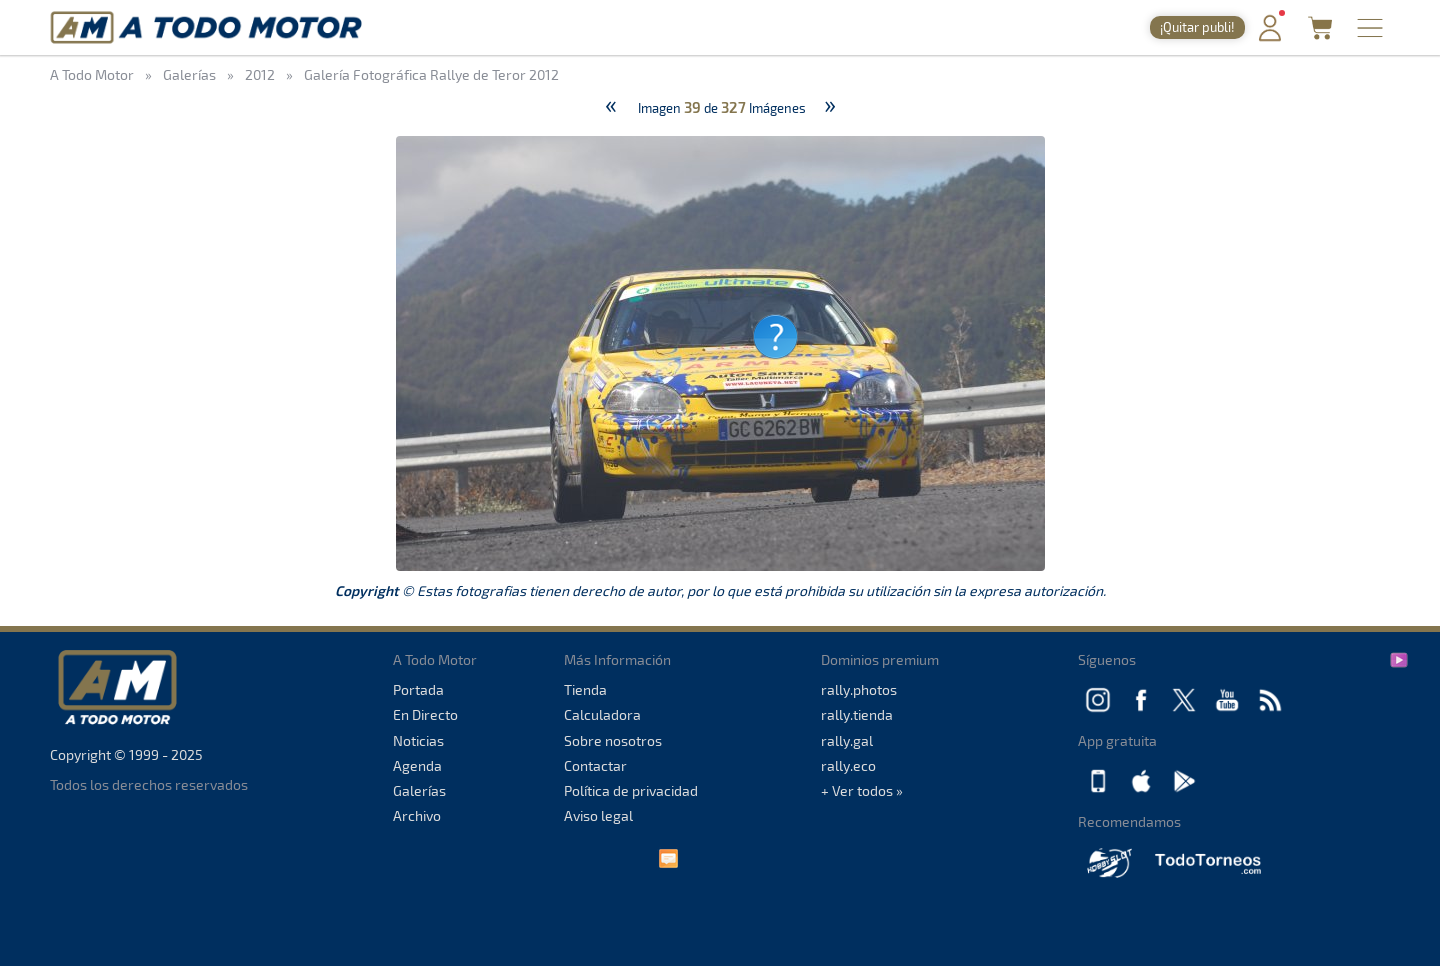 Image resolution: width=1440 pixels, height=966 pixels. What do you see at coordinates (668, 858) in the screenshot?
I see `open empathy messaging app` at bounding box center [668, 858].